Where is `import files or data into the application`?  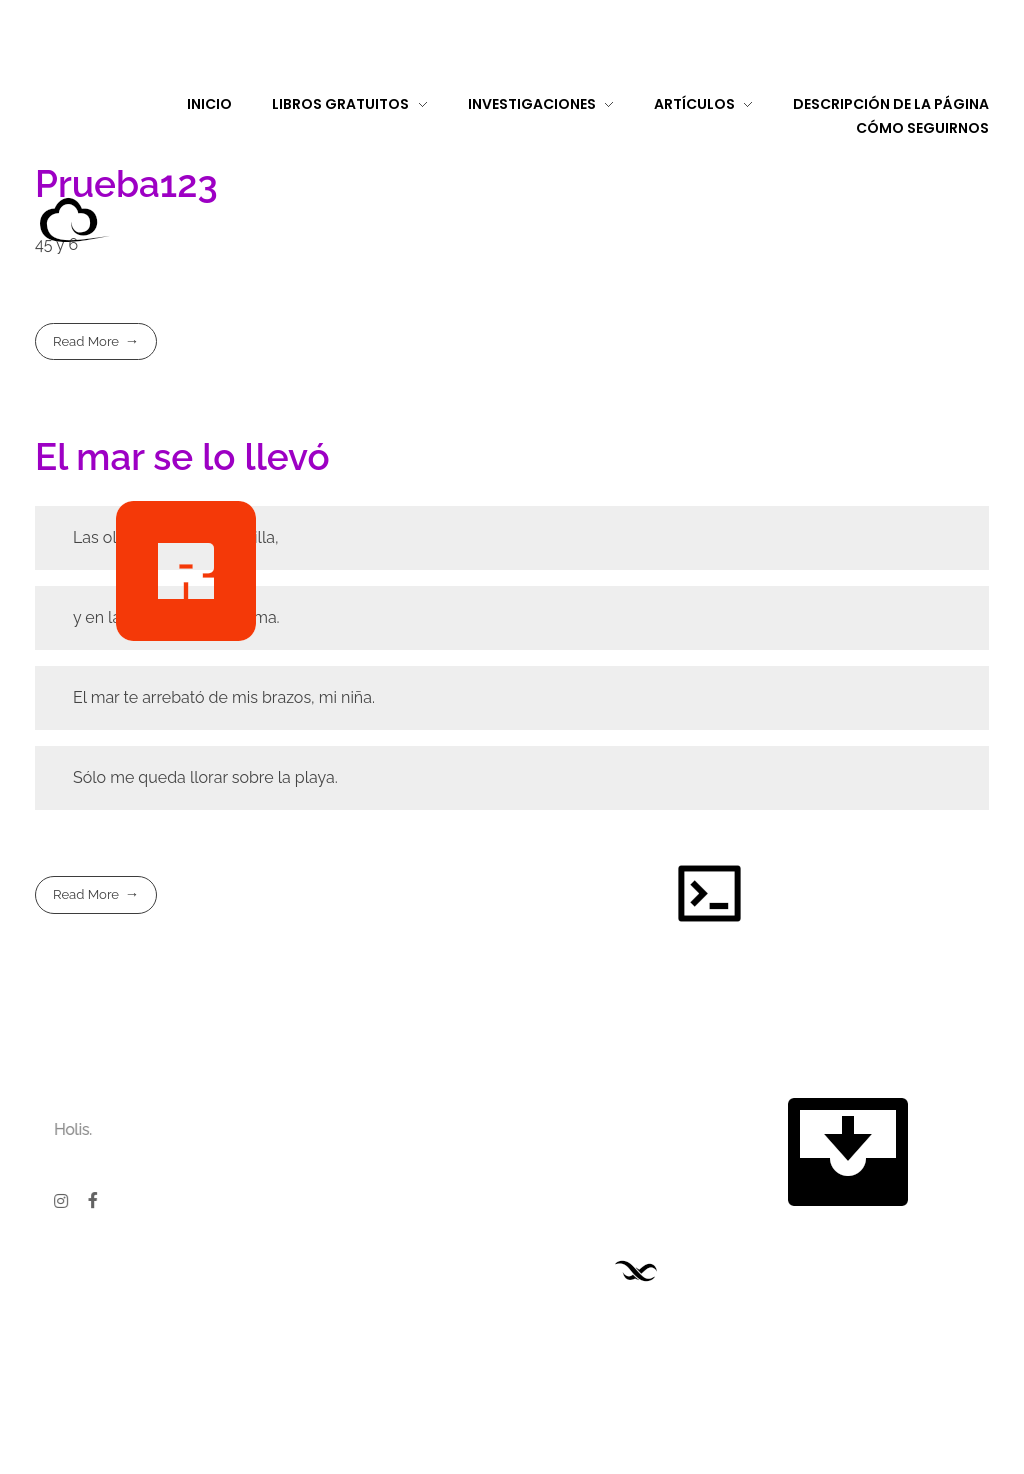
import files or data into the application is located at coordinates (848, 1152).